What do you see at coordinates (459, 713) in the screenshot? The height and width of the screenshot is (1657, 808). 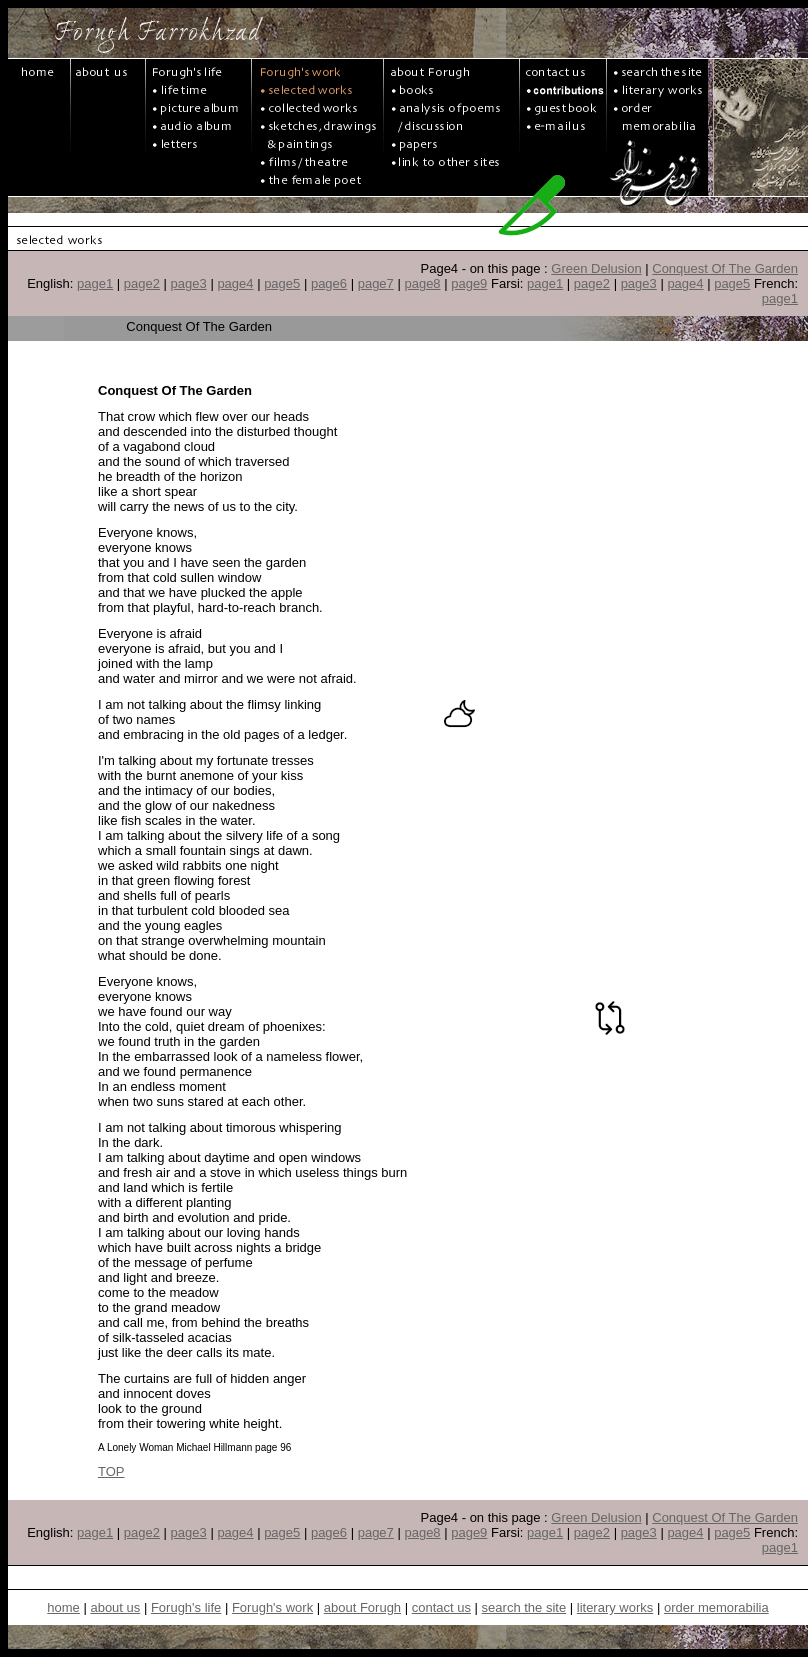 I see `indicates cloudy night weather conditions` at bounding box center [459, 713].